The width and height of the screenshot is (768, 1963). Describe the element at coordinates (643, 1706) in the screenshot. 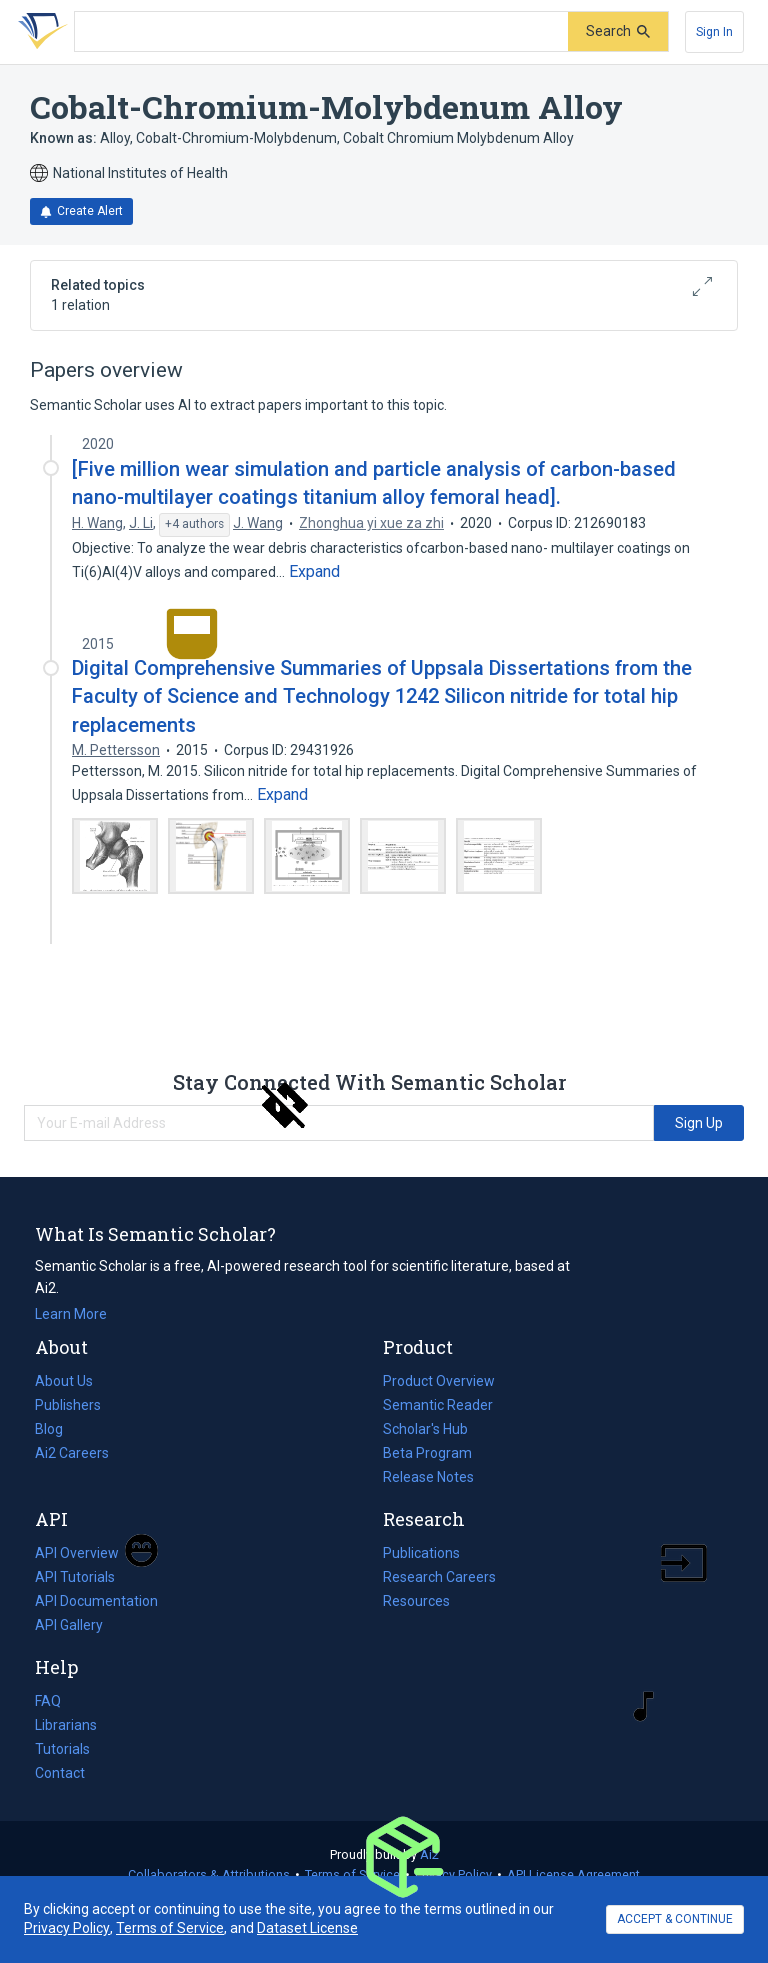

I see `access music or audio player` at that location.